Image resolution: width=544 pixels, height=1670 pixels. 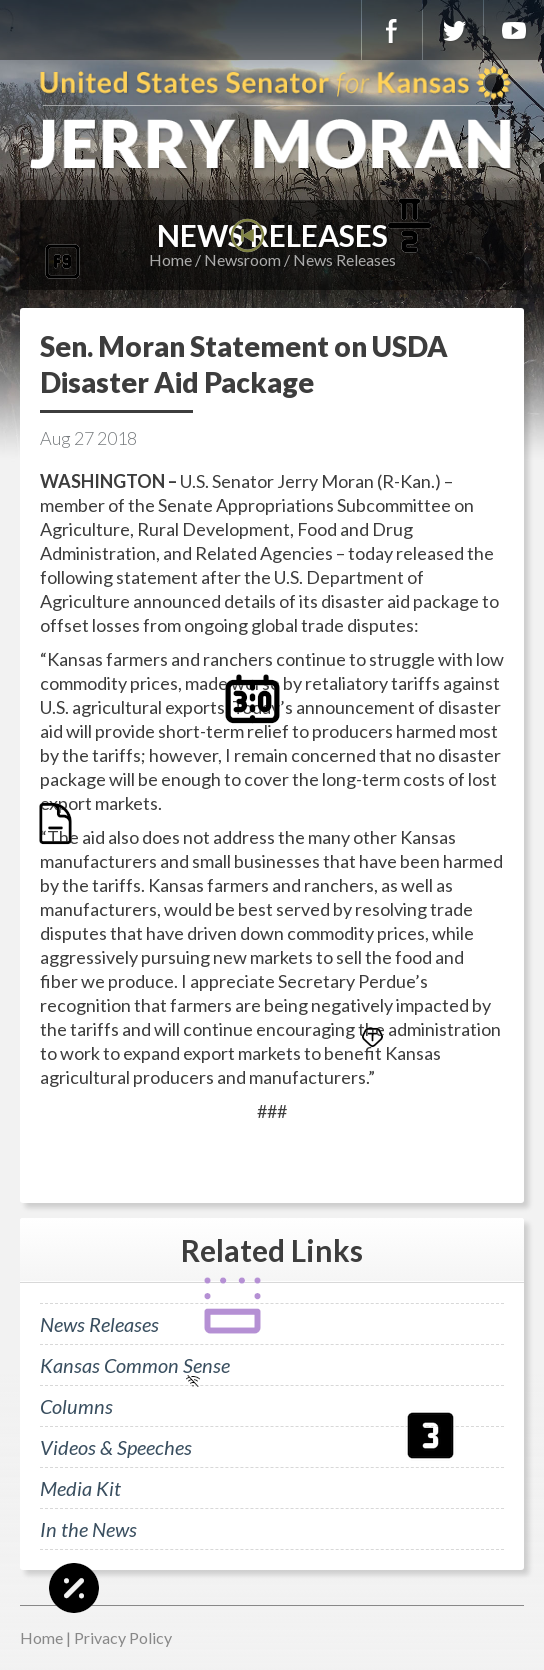 I want to click on skip to previous track, so click(x=247, y=235).